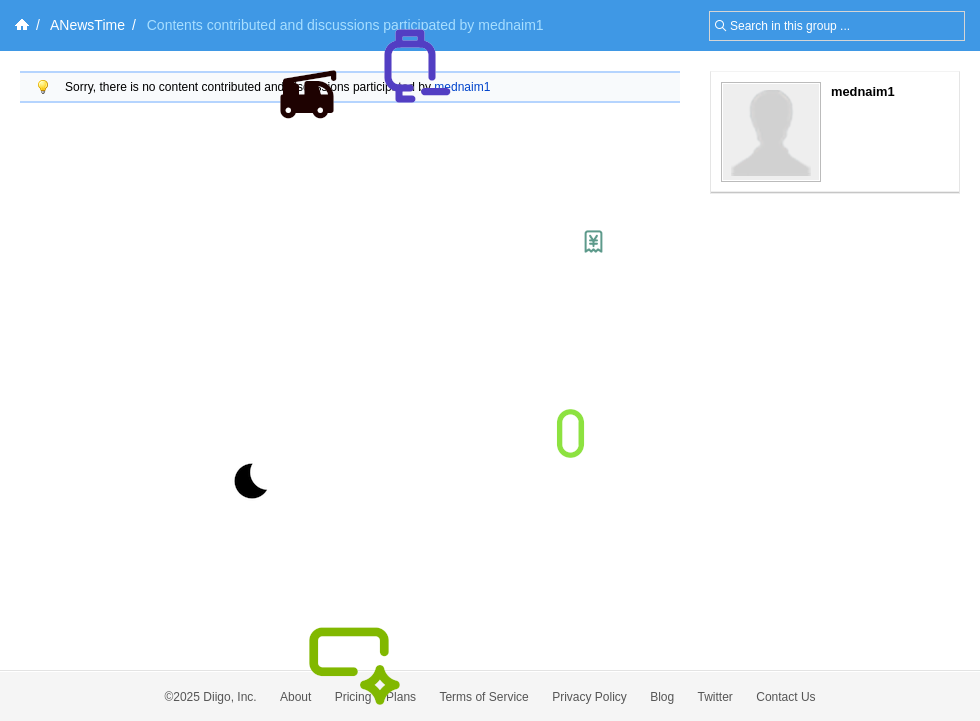 The width and height of the screenshot is (980, 721). I want to click on indicates zero items or empty count, so click(570, 433).